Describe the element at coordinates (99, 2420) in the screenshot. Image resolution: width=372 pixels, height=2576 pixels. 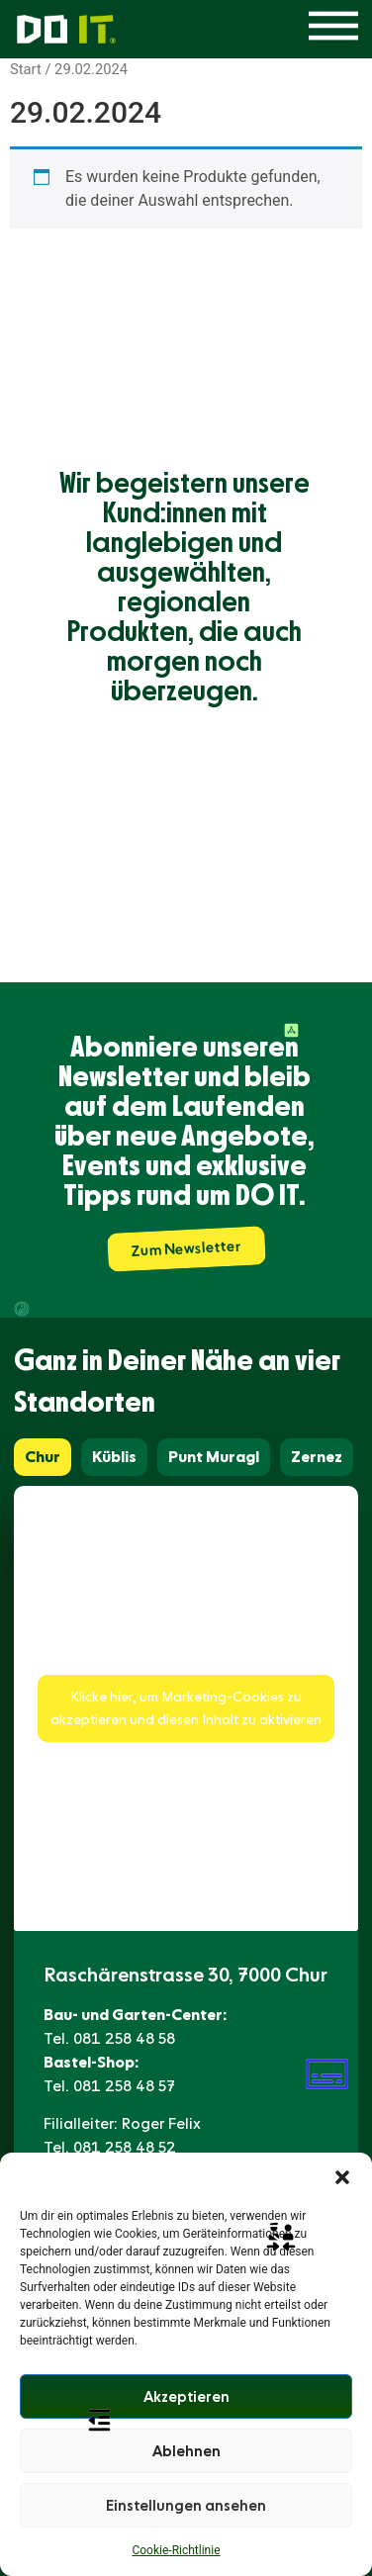
I see `decrease text indentation` at that location.